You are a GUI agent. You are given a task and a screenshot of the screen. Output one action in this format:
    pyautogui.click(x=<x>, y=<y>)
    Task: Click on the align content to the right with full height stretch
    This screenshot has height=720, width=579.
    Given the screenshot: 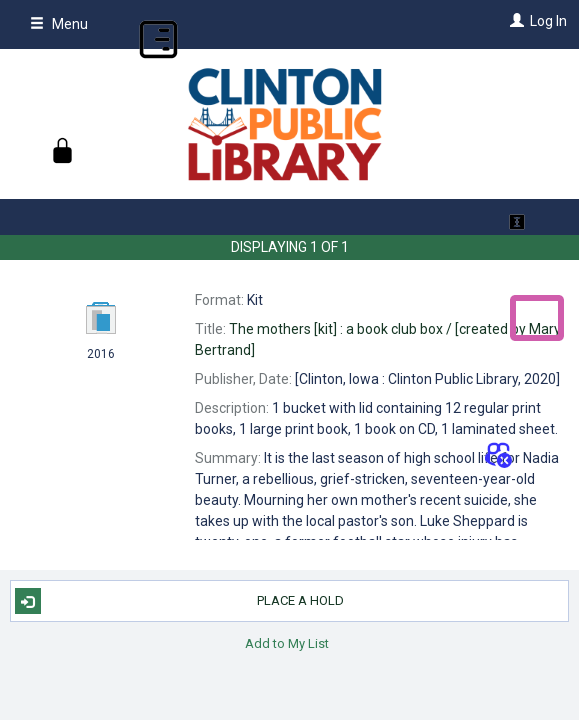 What is the action you would take?
    pyautogui.click(x=158, y=39)
    